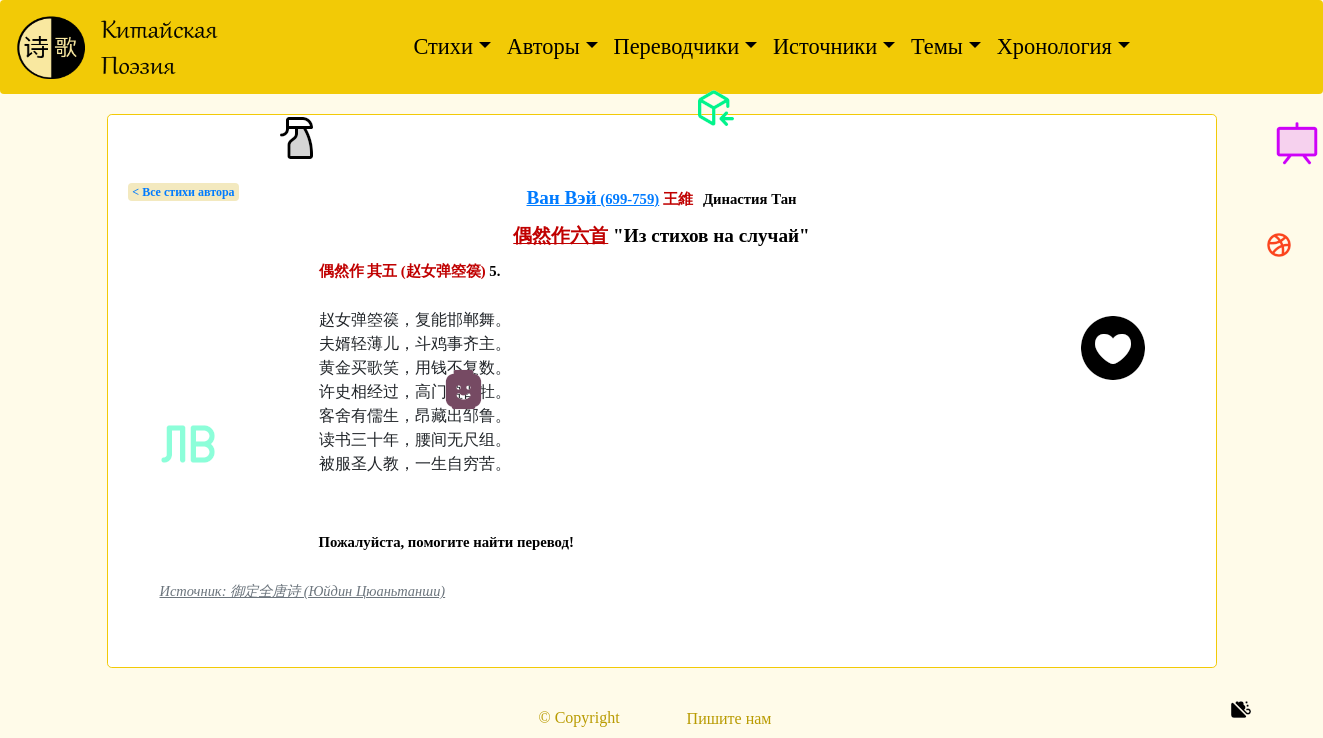  What do you see at coordinates (716, 108) in the screenshot?
I see `view package dependencies` at bounding box center [716, 108].